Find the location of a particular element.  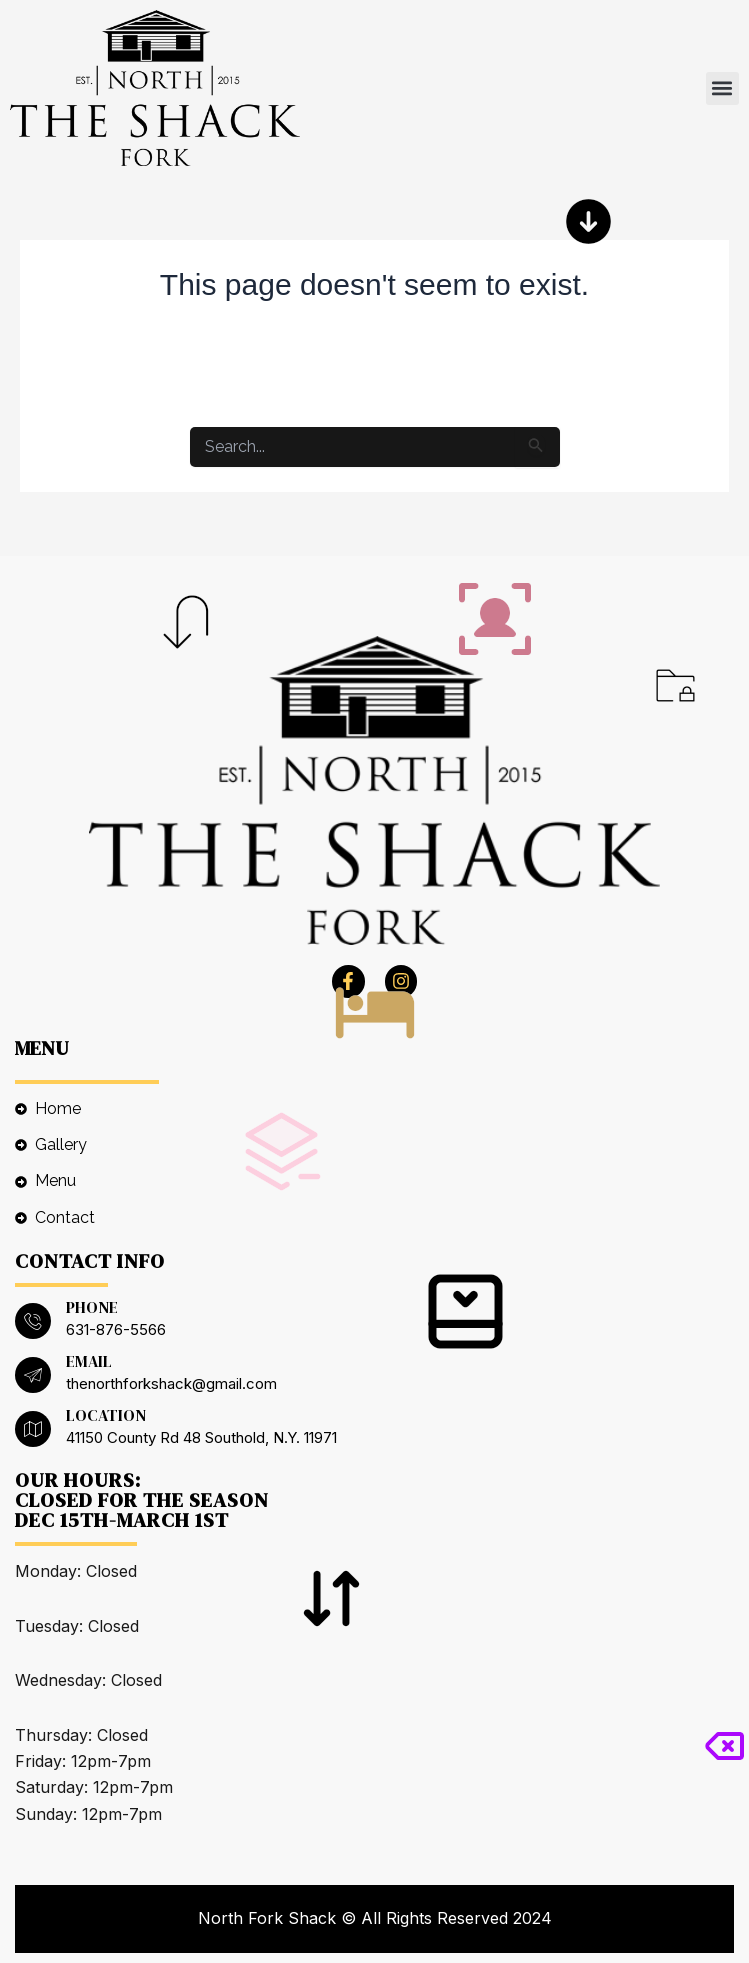

download file or content is located at coordinates (588, 221).